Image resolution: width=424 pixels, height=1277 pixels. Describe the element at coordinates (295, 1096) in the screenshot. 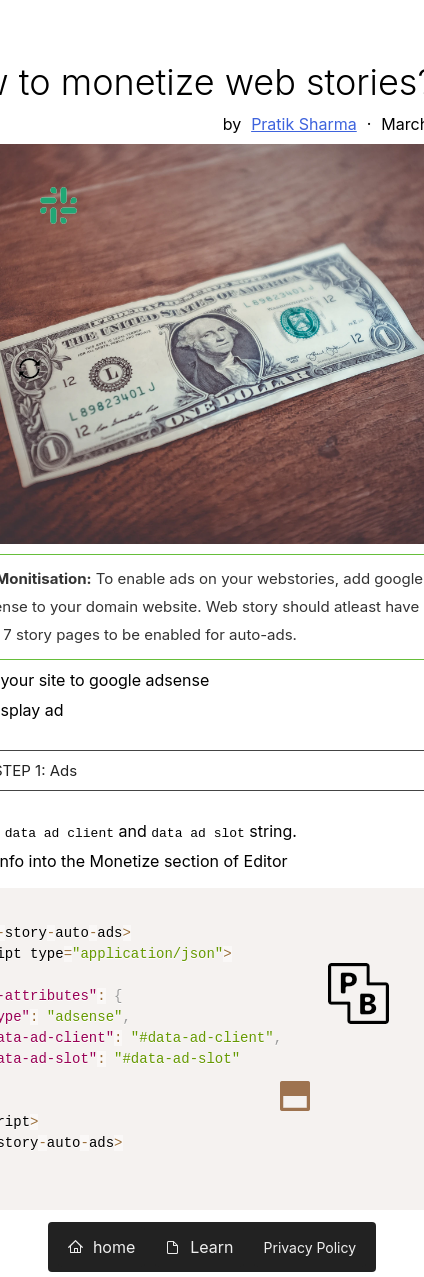

I see `switch to row layout view` at that location.